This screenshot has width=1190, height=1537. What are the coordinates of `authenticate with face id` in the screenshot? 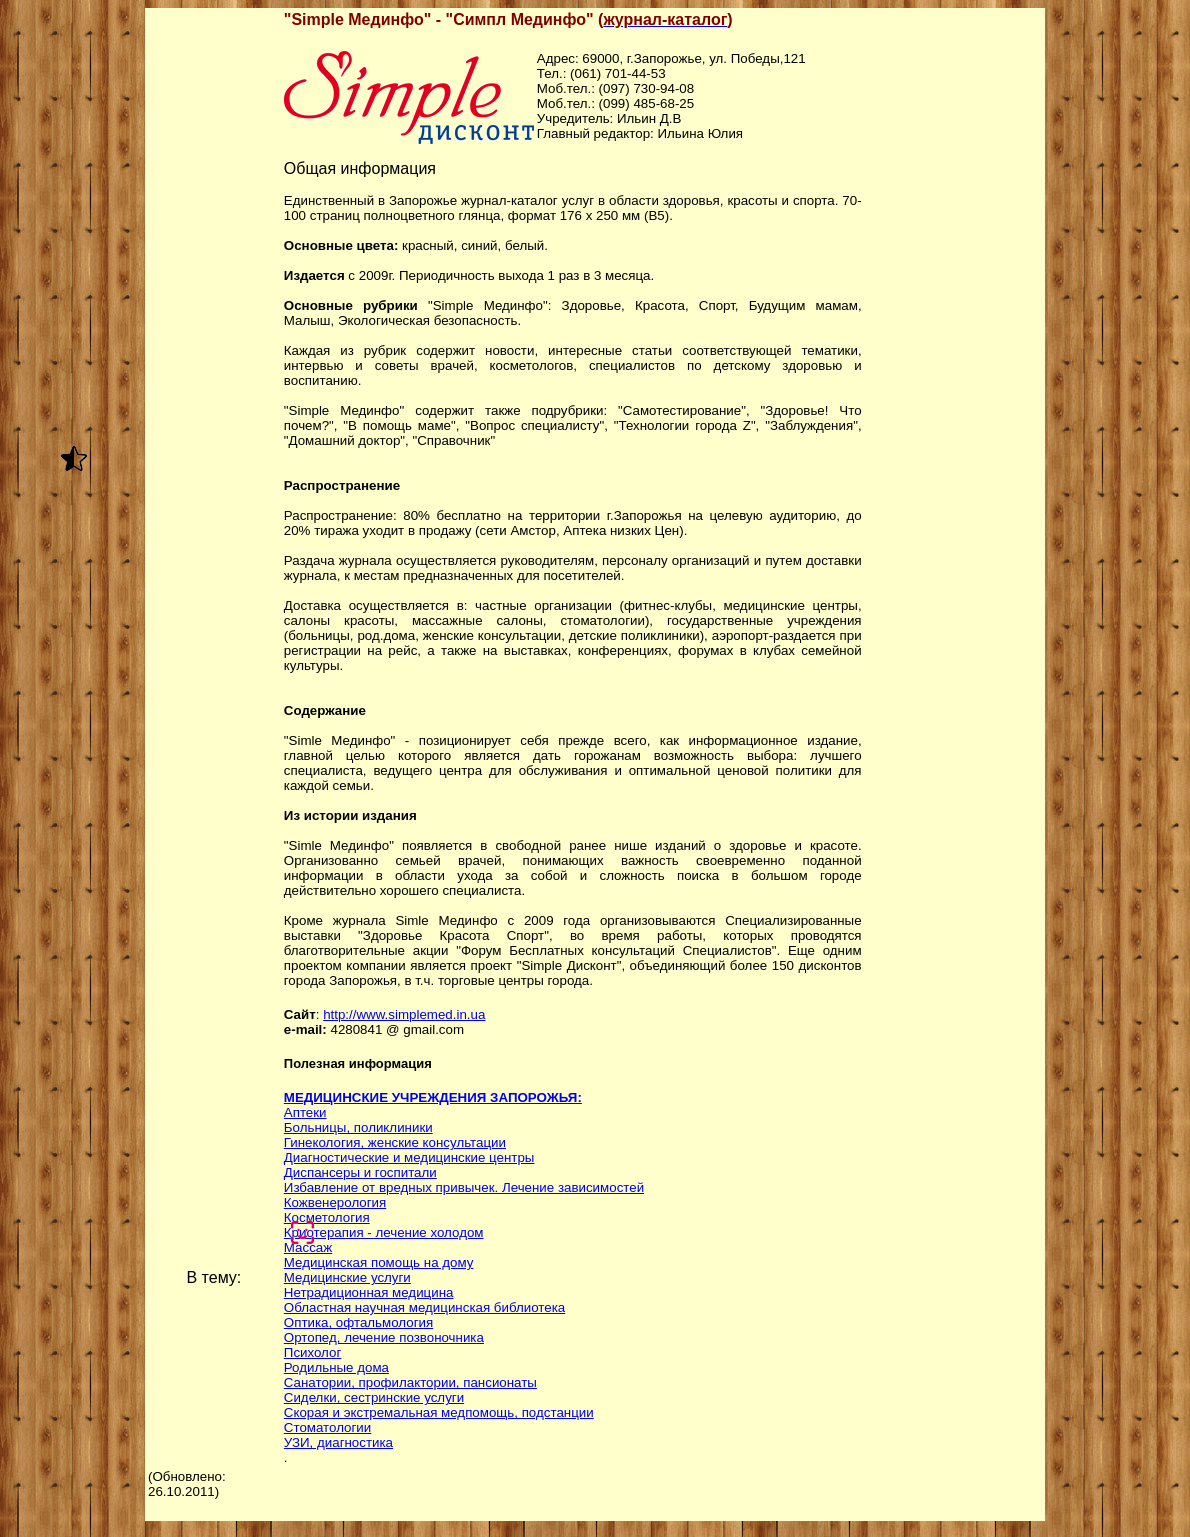 It's located at (302, 1232).